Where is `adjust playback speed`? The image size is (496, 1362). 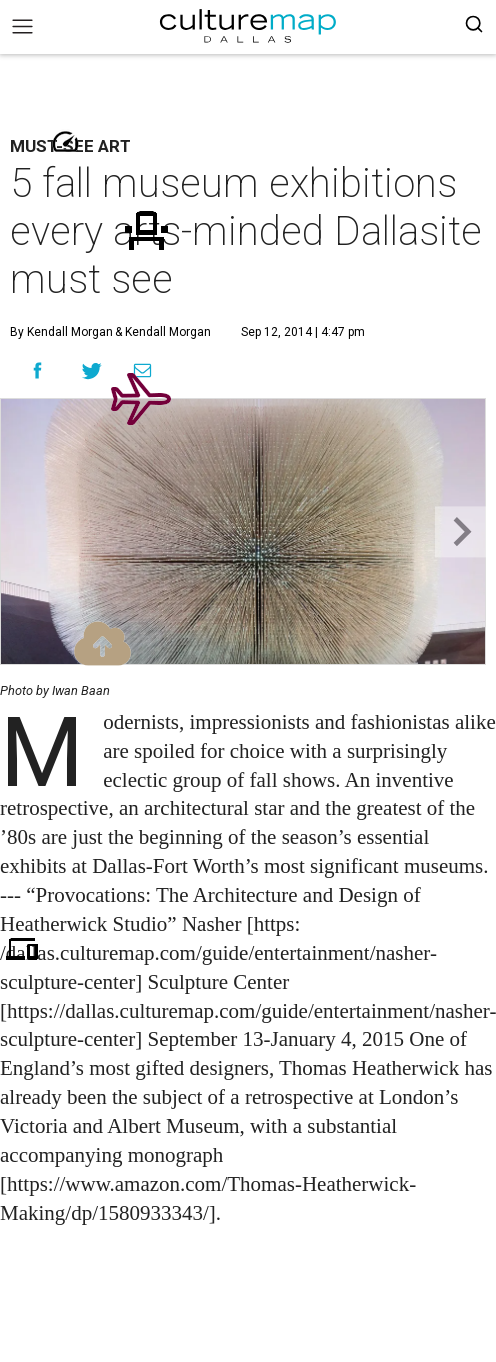 adjust playback speed is located at coordinates (65, 141).